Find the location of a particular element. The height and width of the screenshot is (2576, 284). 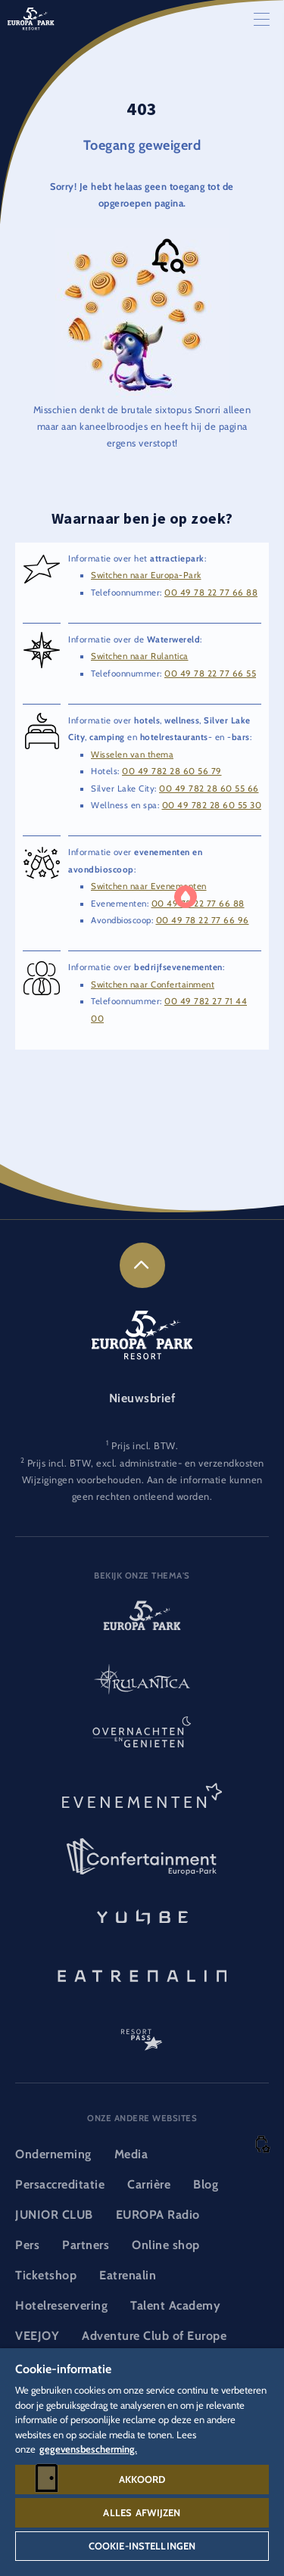

mark smartwatch as favorite device is located at coordinates (261, 2144).